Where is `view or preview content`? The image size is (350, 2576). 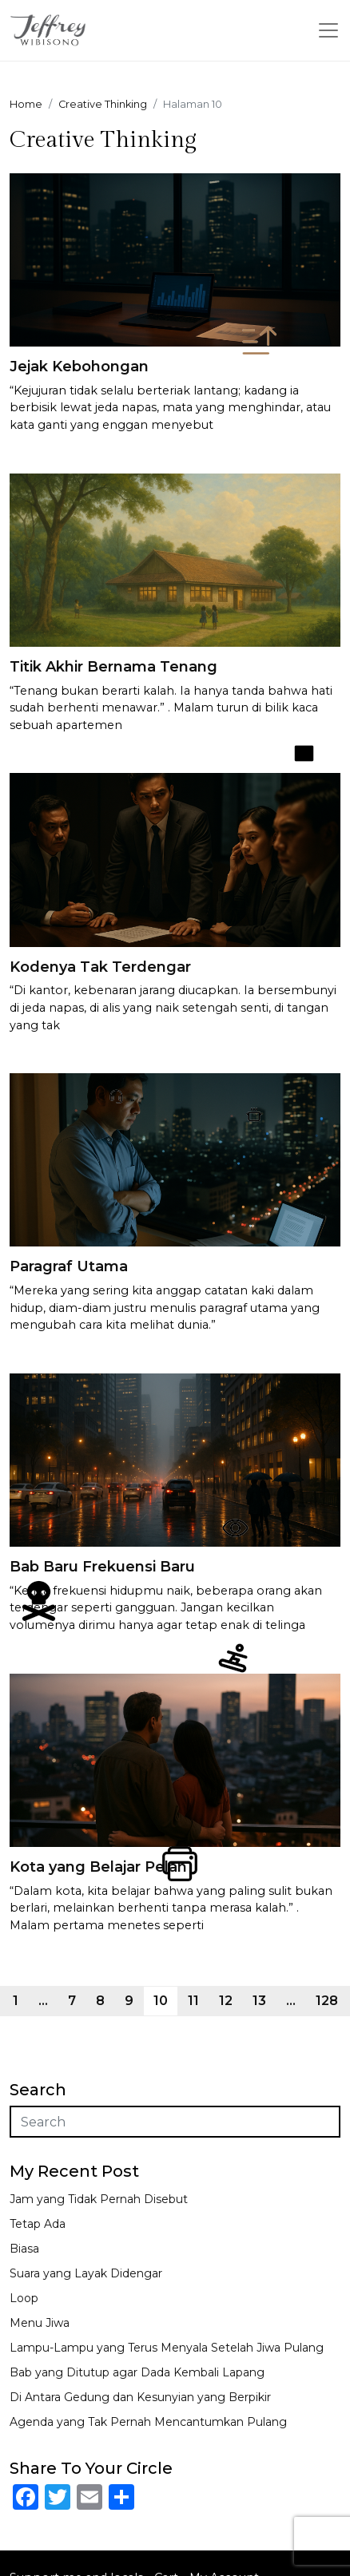 view or preview content is located at coordinates (235, 1528).